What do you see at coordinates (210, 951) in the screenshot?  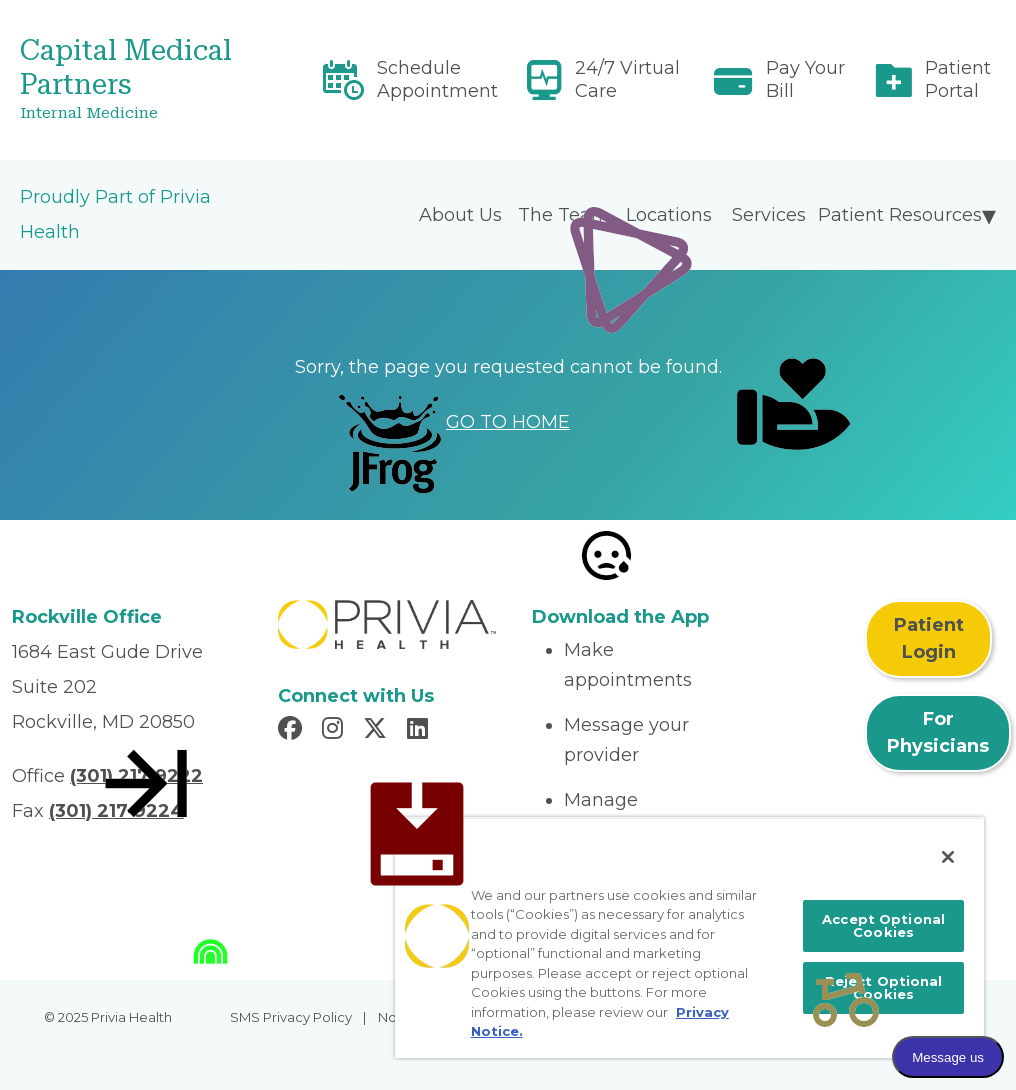 I see `view weather conditions with rainbow` at bounding box center [210, 951].